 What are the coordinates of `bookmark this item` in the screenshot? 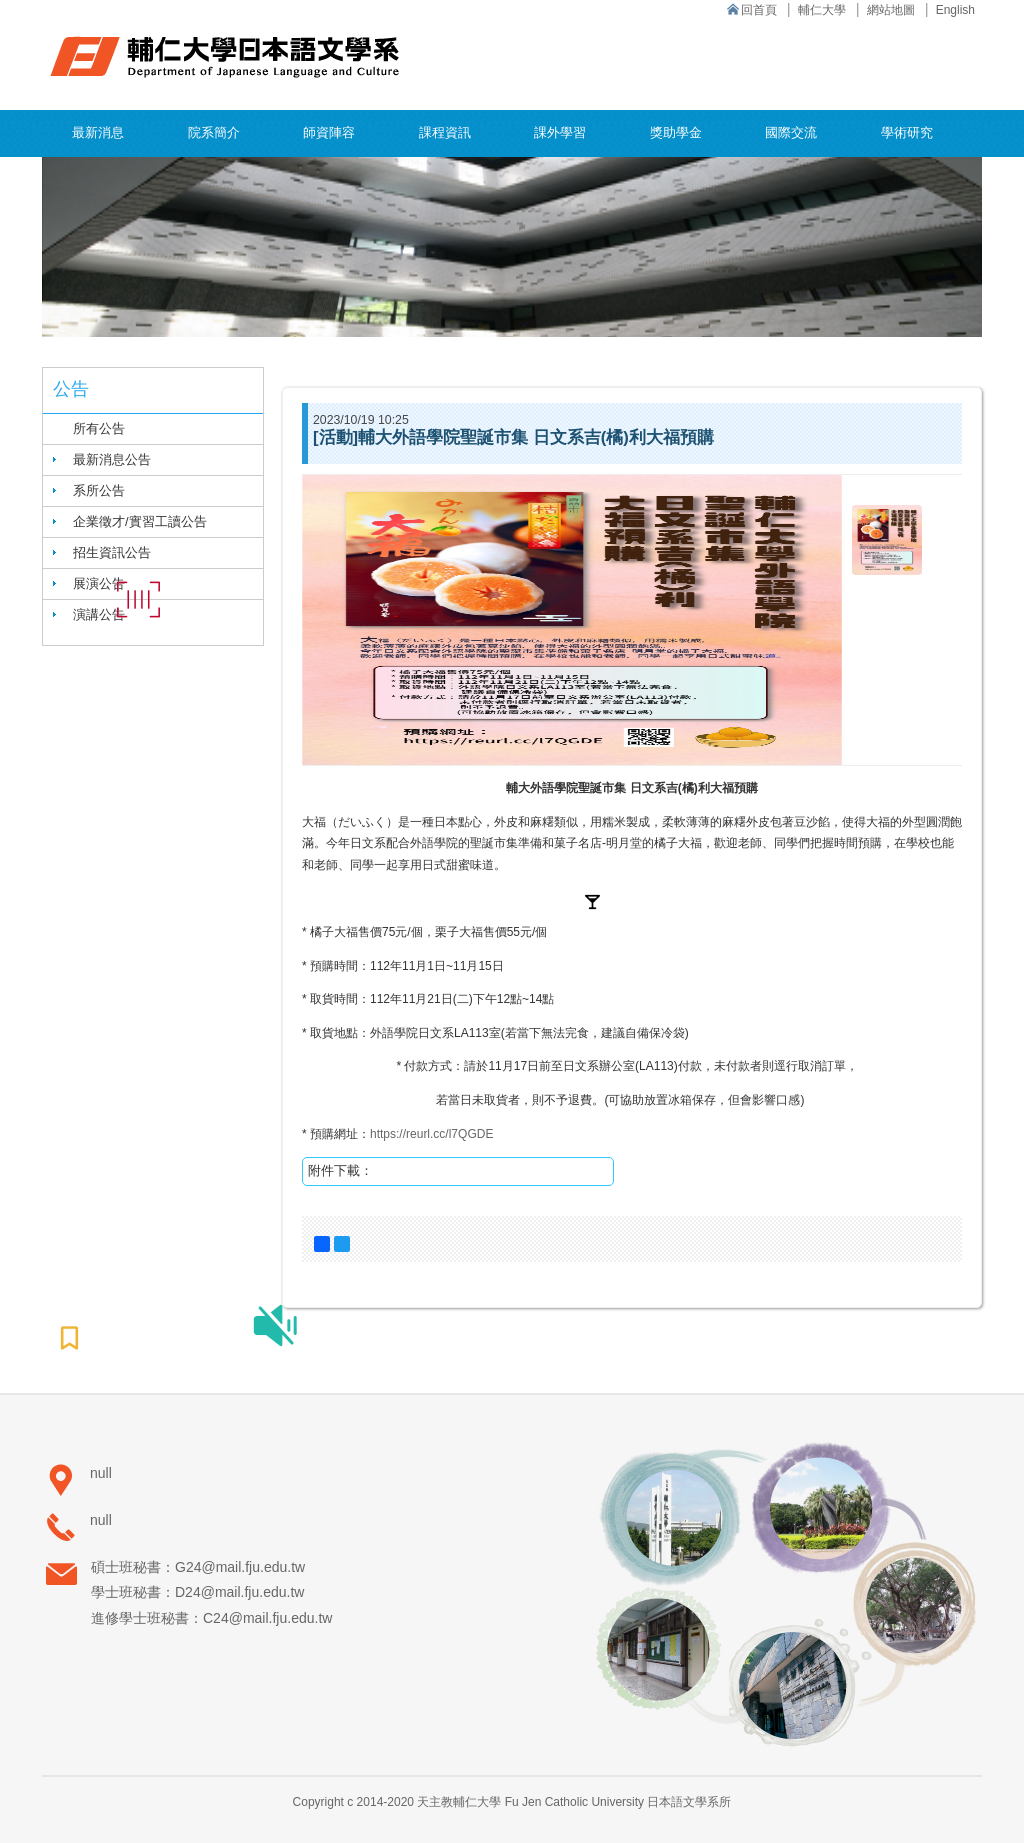 It's located at (69, 1337).